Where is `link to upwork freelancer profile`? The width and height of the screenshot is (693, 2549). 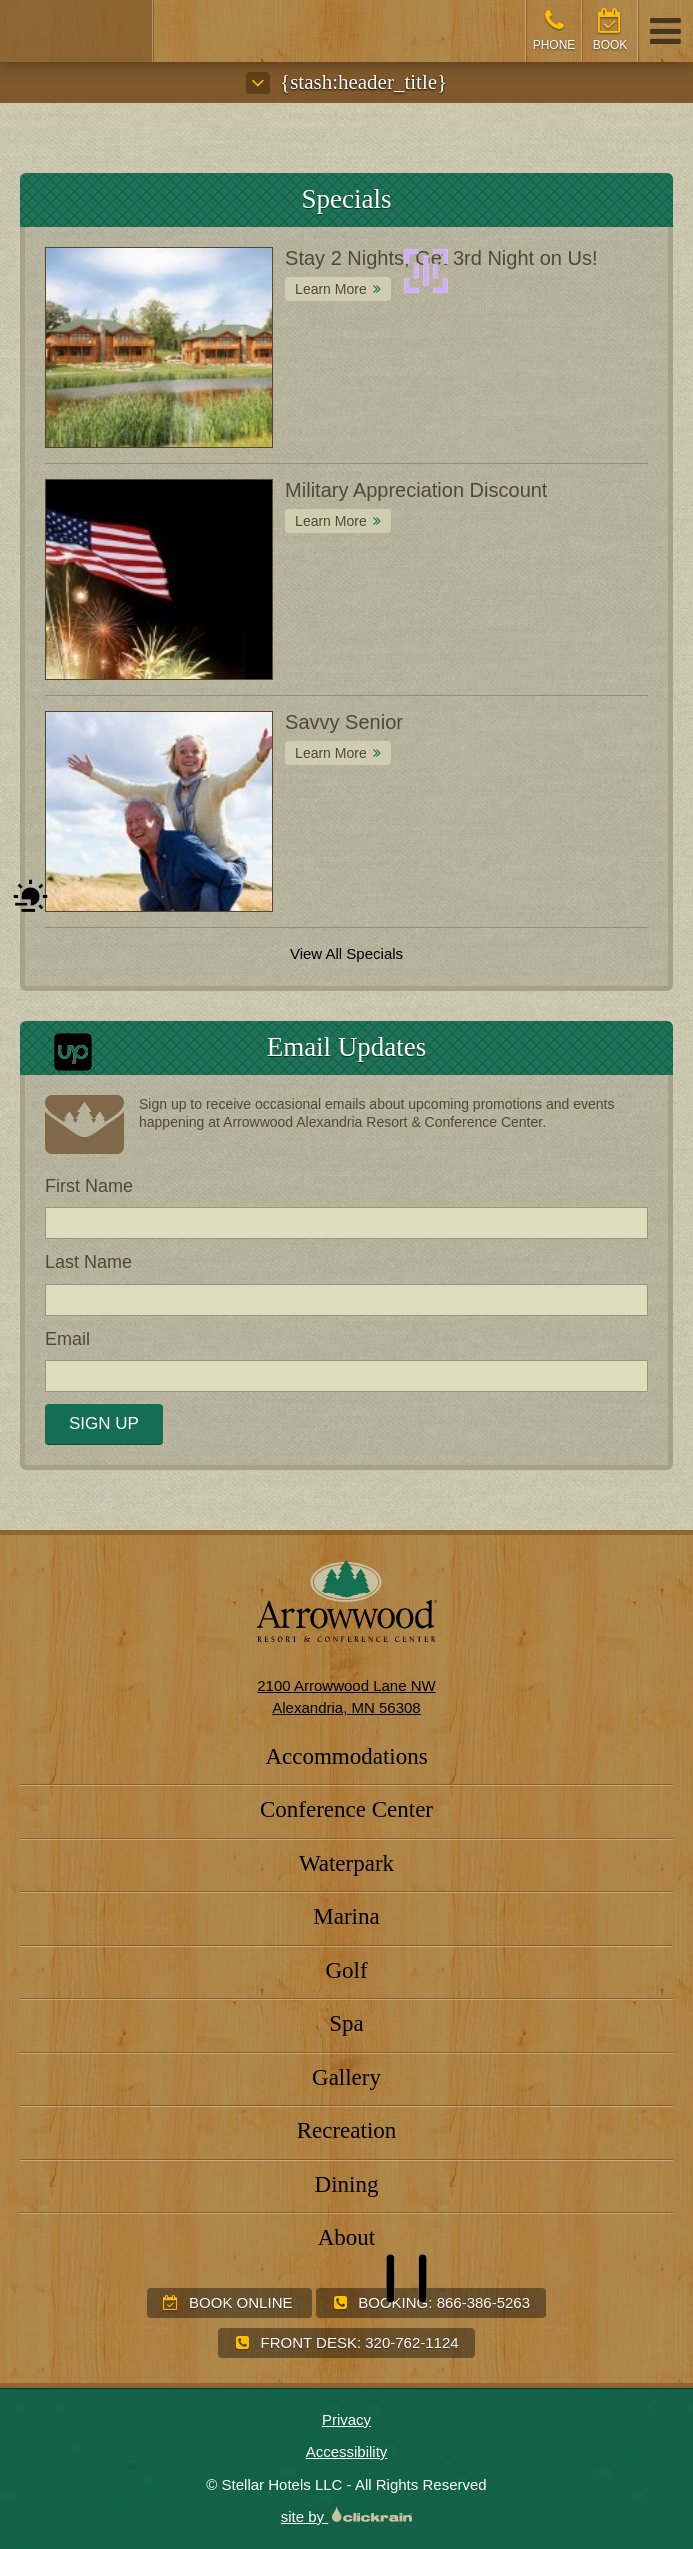
link to upwork freelancer profile is located at coordinates (73, 1052).